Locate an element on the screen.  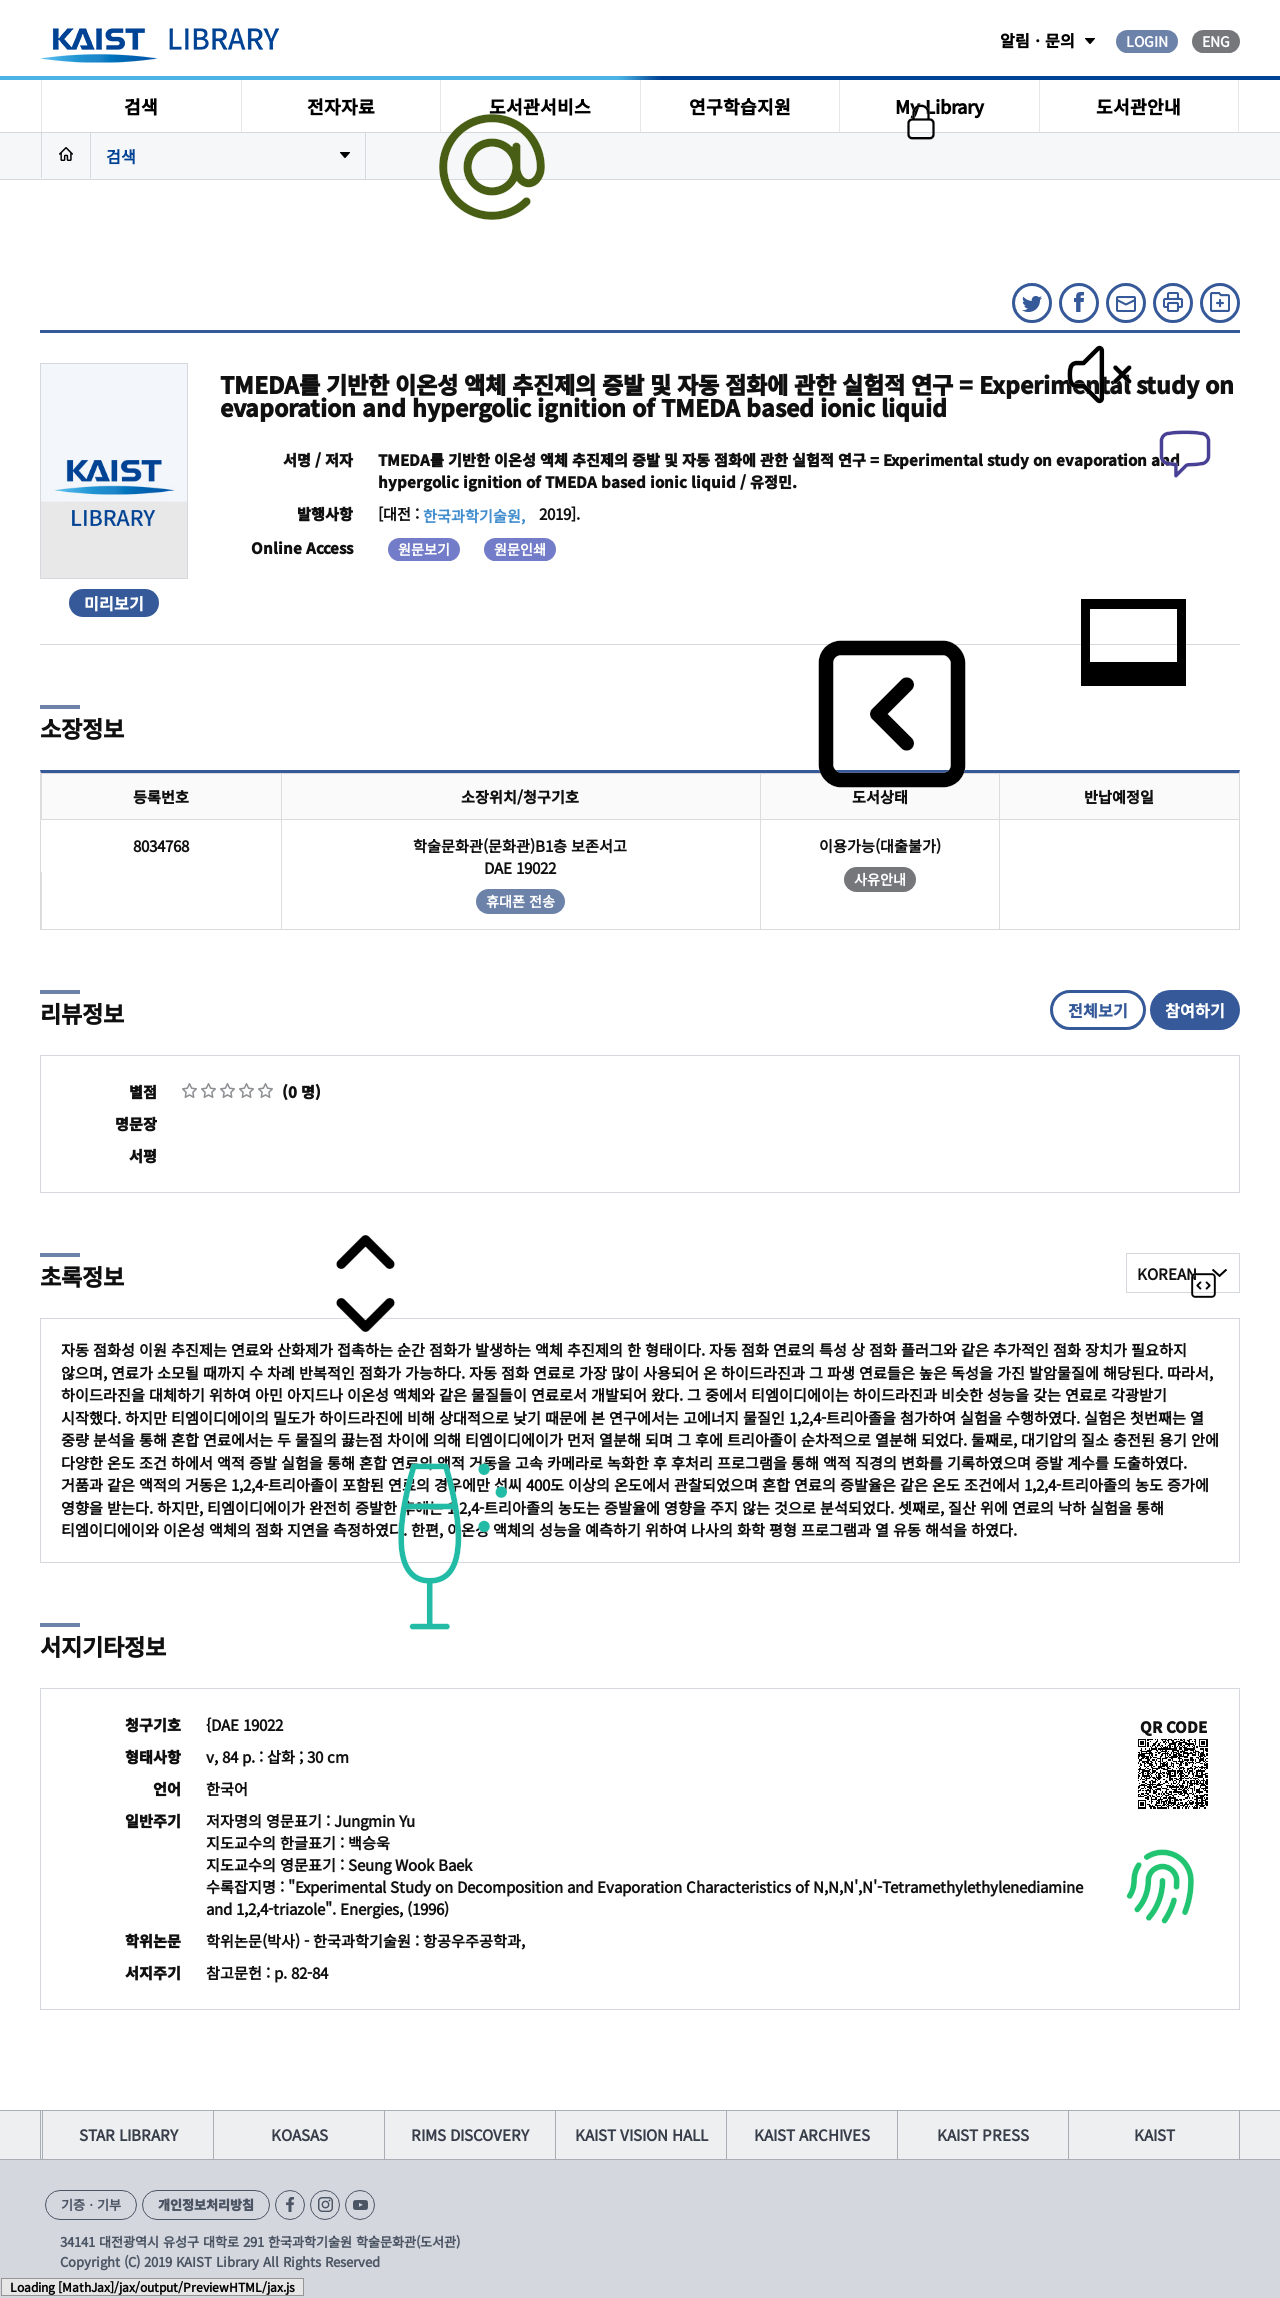
view or edit source code is located at coordinates (1203, 1285).